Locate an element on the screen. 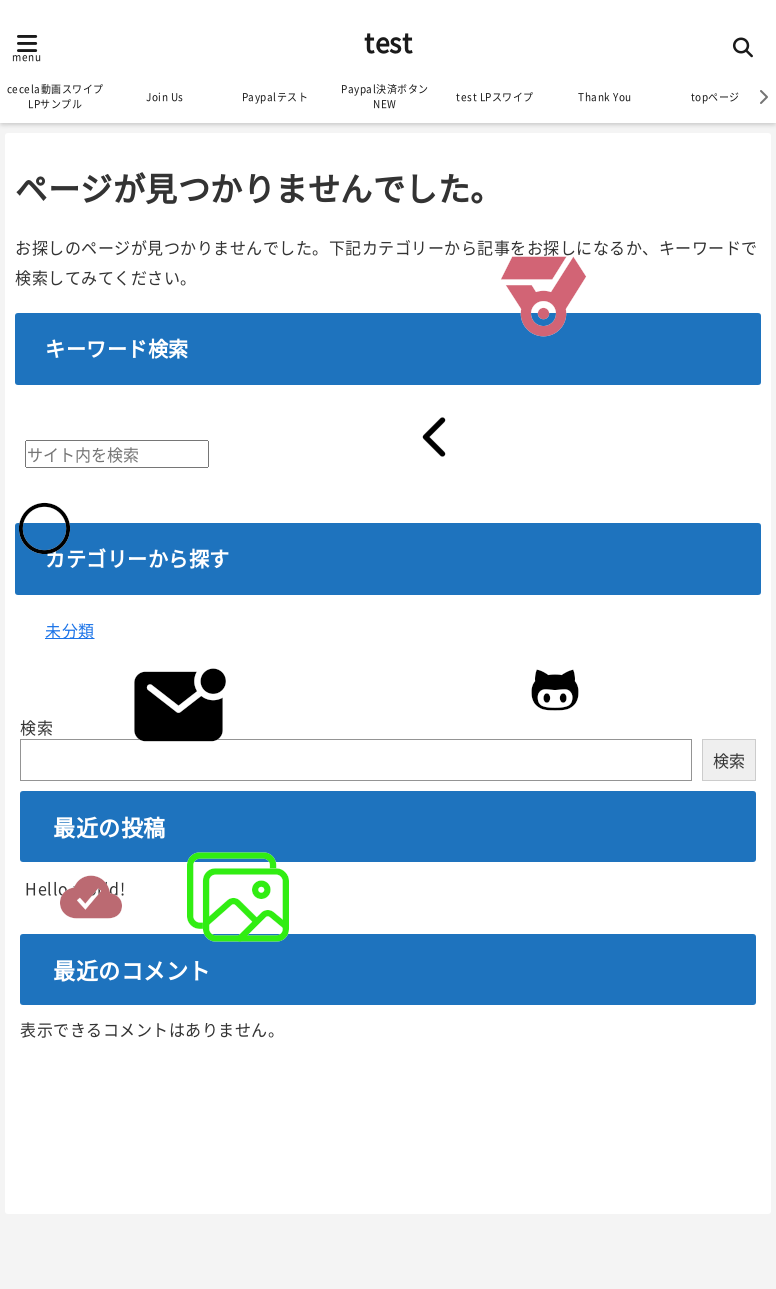 The width and height of the screenshot is (776, 1289). go back to the previous screen is located at coordinates (434, 437).